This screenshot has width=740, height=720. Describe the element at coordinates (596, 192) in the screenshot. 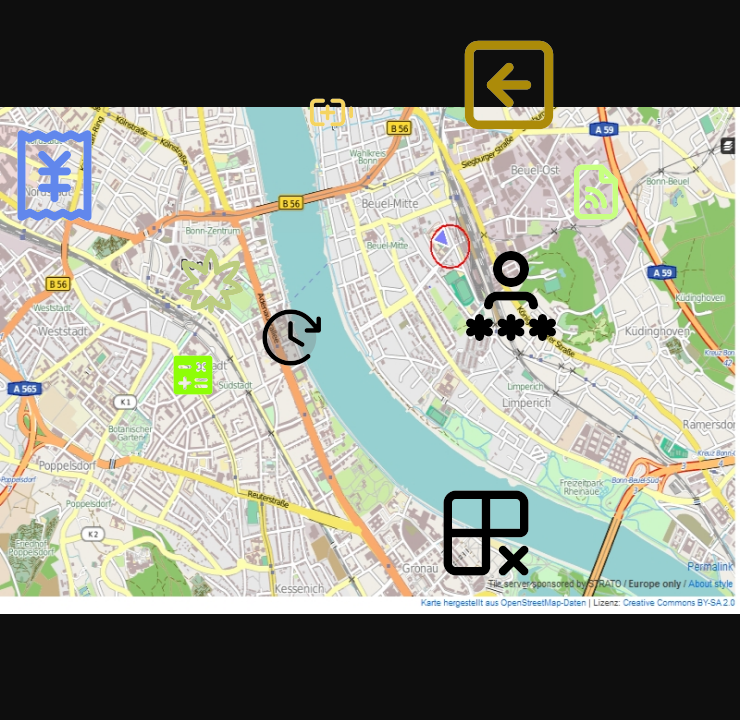

I see `view or manage RSS feed file` at that location.